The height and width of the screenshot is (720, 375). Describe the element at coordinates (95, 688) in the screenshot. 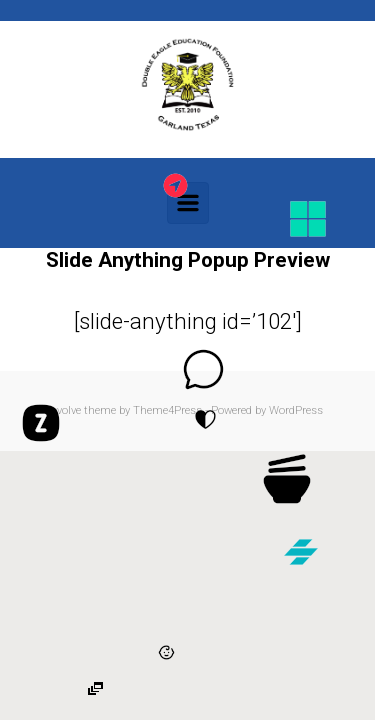

I see `view dynamic or live feed content` at that location.